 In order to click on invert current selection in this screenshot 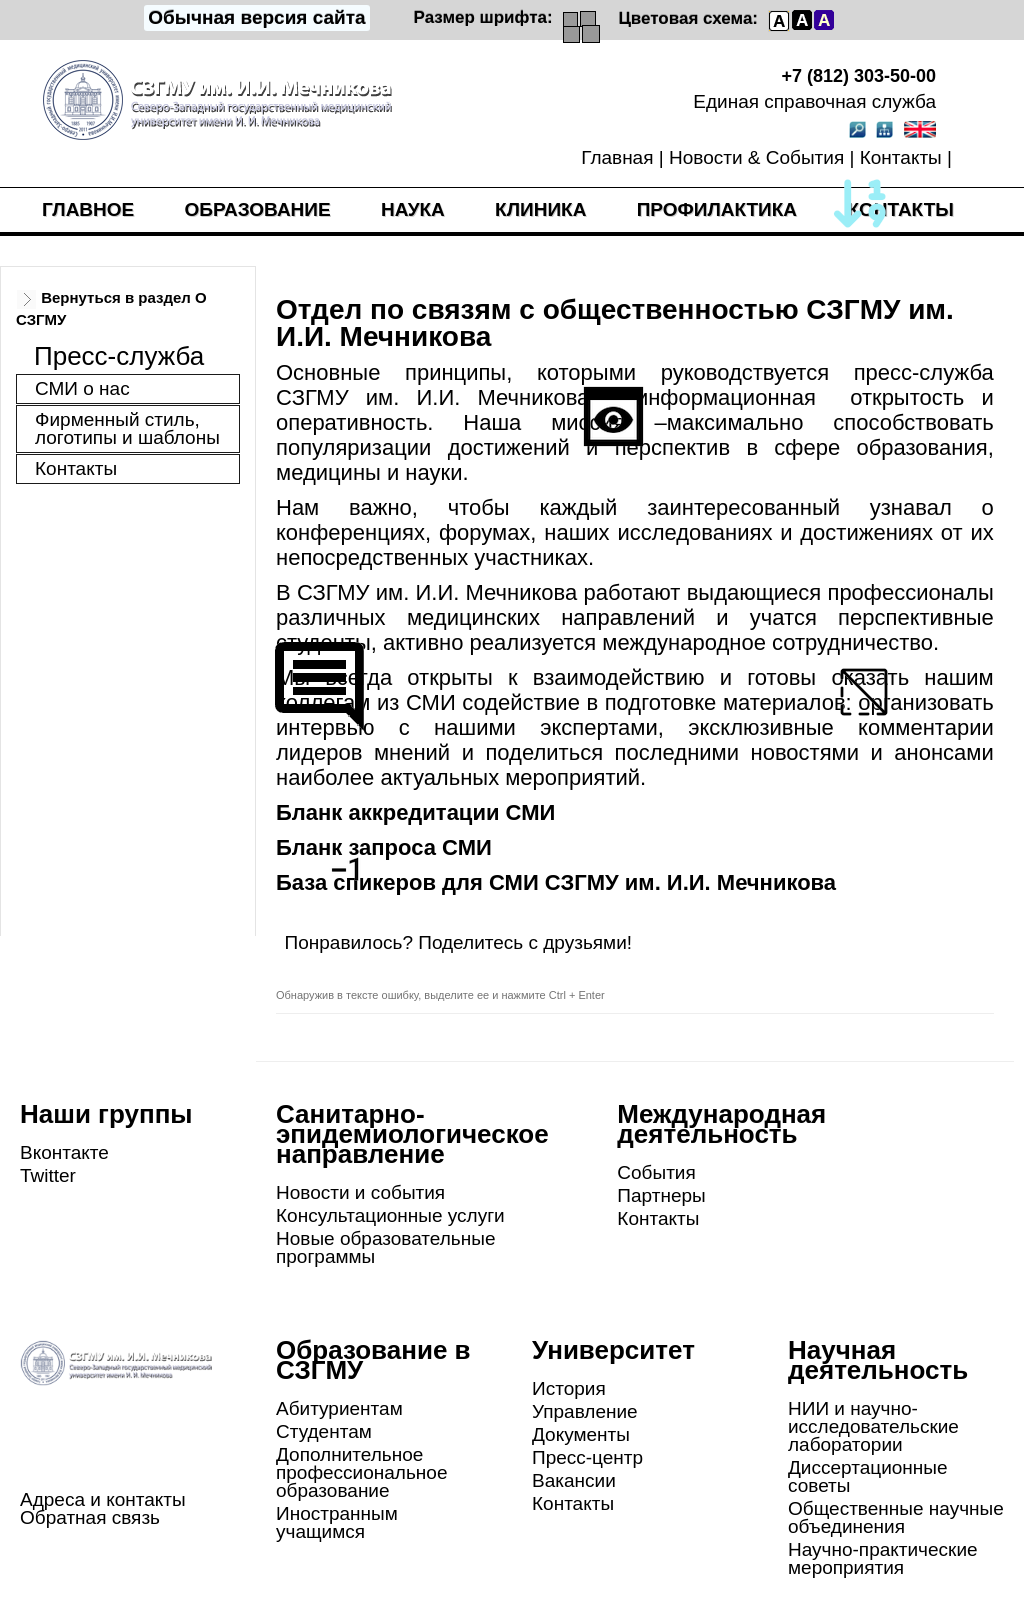, I will do `click(864, 692)`.